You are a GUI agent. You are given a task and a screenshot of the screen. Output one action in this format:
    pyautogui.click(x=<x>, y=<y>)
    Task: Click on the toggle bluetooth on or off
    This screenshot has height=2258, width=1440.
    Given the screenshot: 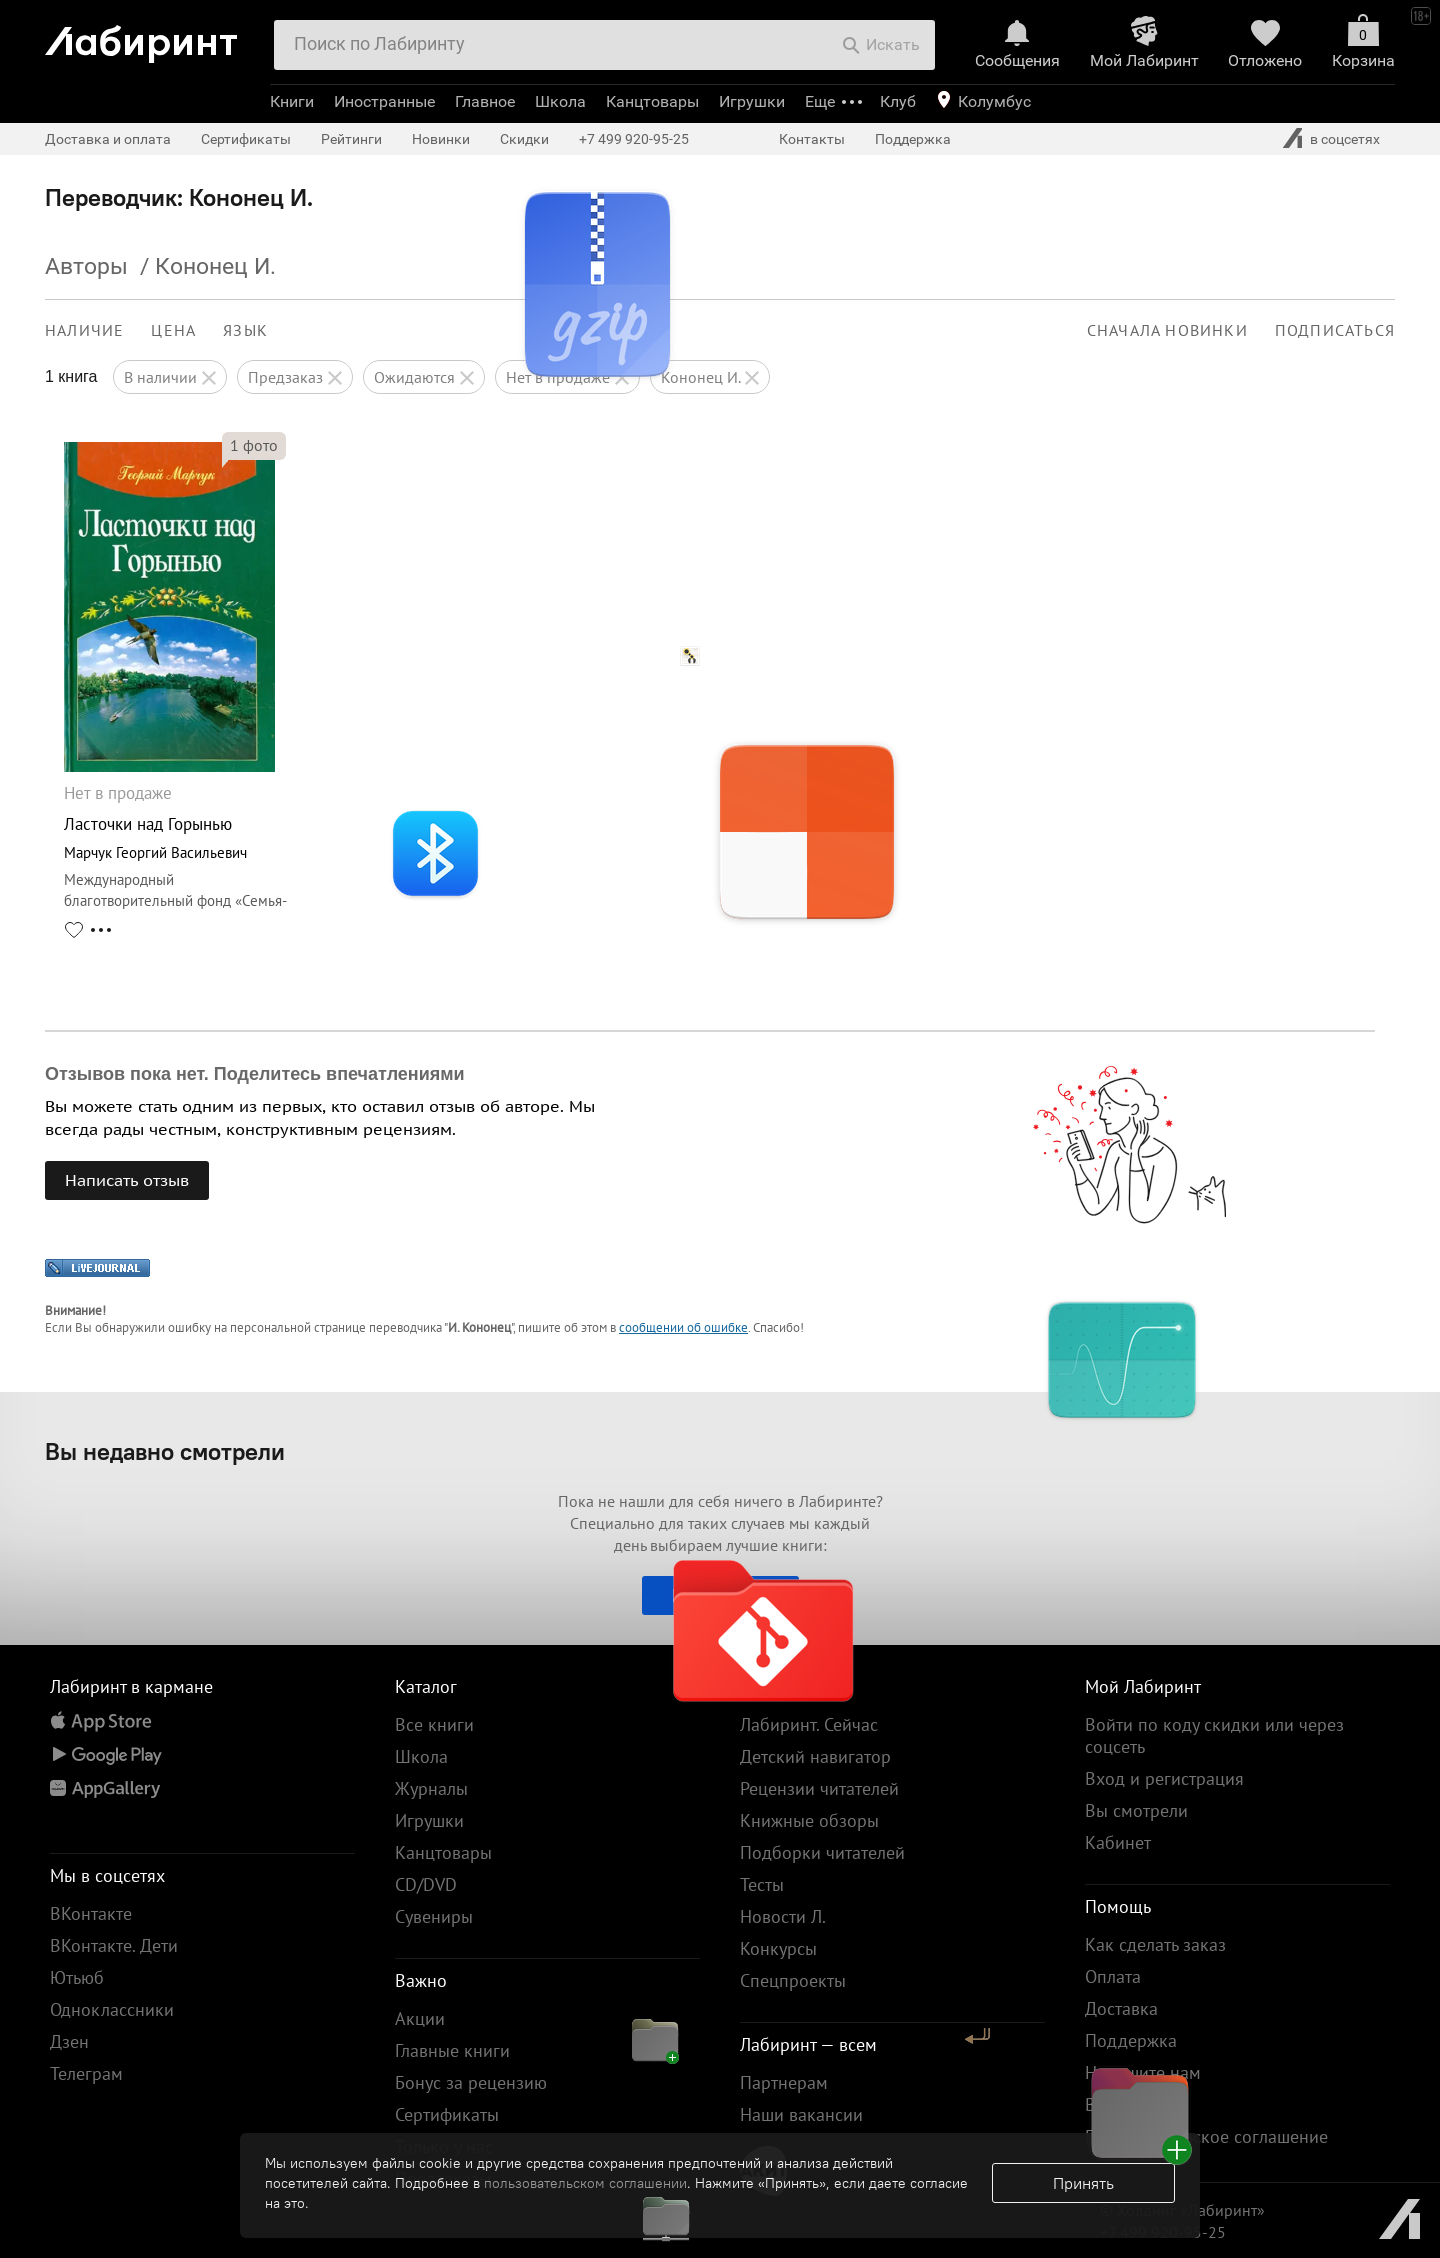 What is the action you would take?
    pyautogui.click(x=435, y=853)
    